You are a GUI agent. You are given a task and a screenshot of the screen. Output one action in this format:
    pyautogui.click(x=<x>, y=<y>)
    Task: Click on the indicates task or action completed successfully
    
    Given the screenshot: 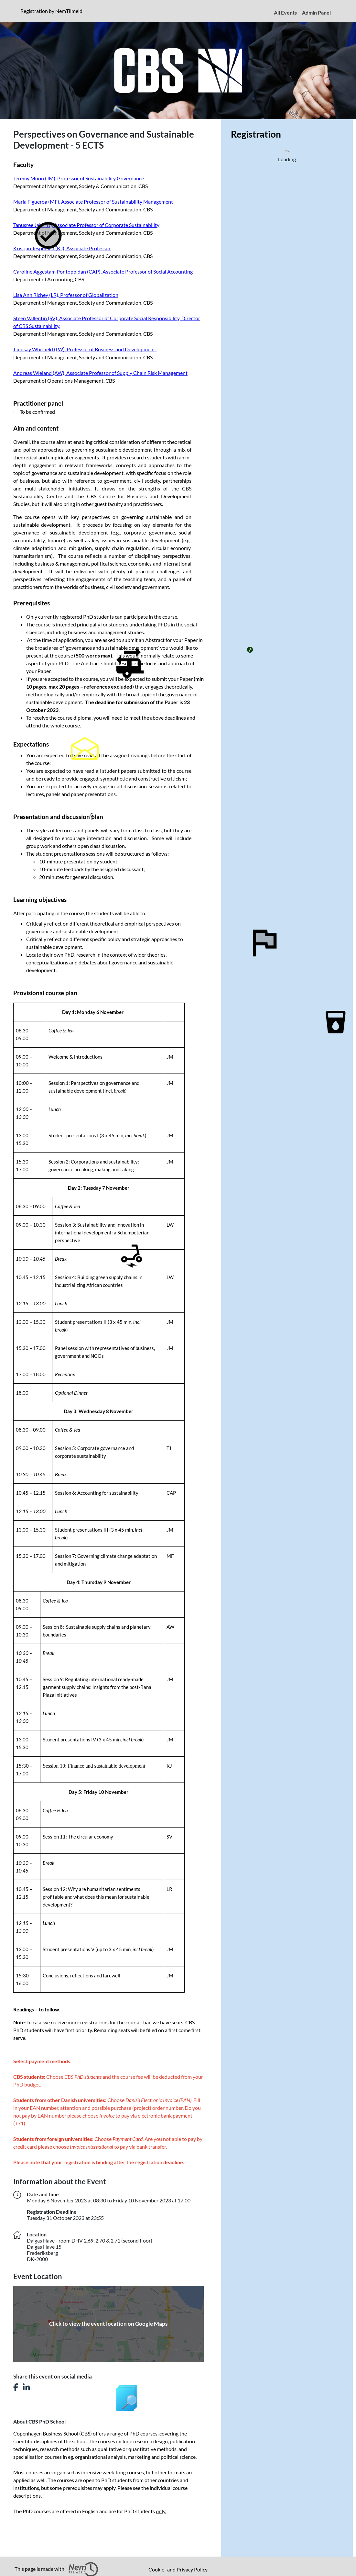 What is the action you would take?
    pyautogui.click(x=48, y=235)
    